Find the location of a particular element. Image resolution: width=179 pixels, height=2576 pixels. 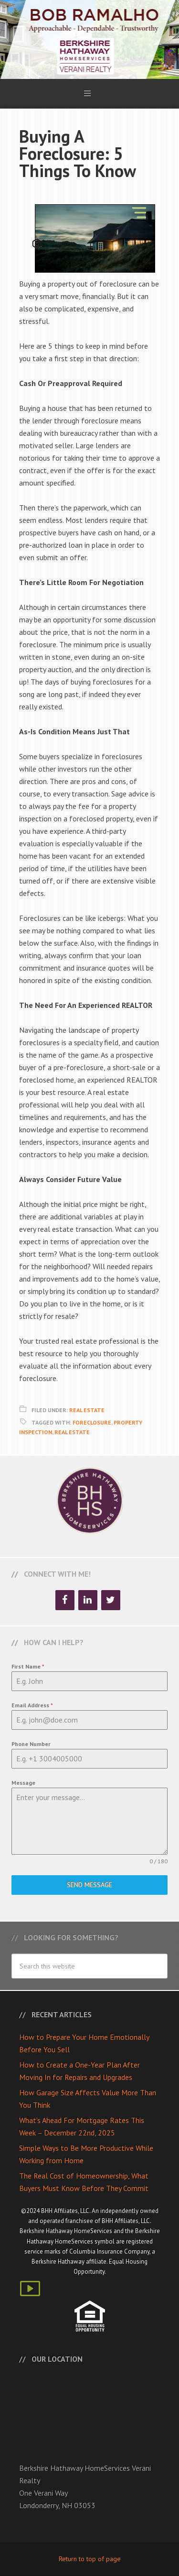

play a video is located at coordinates (30, 2289).